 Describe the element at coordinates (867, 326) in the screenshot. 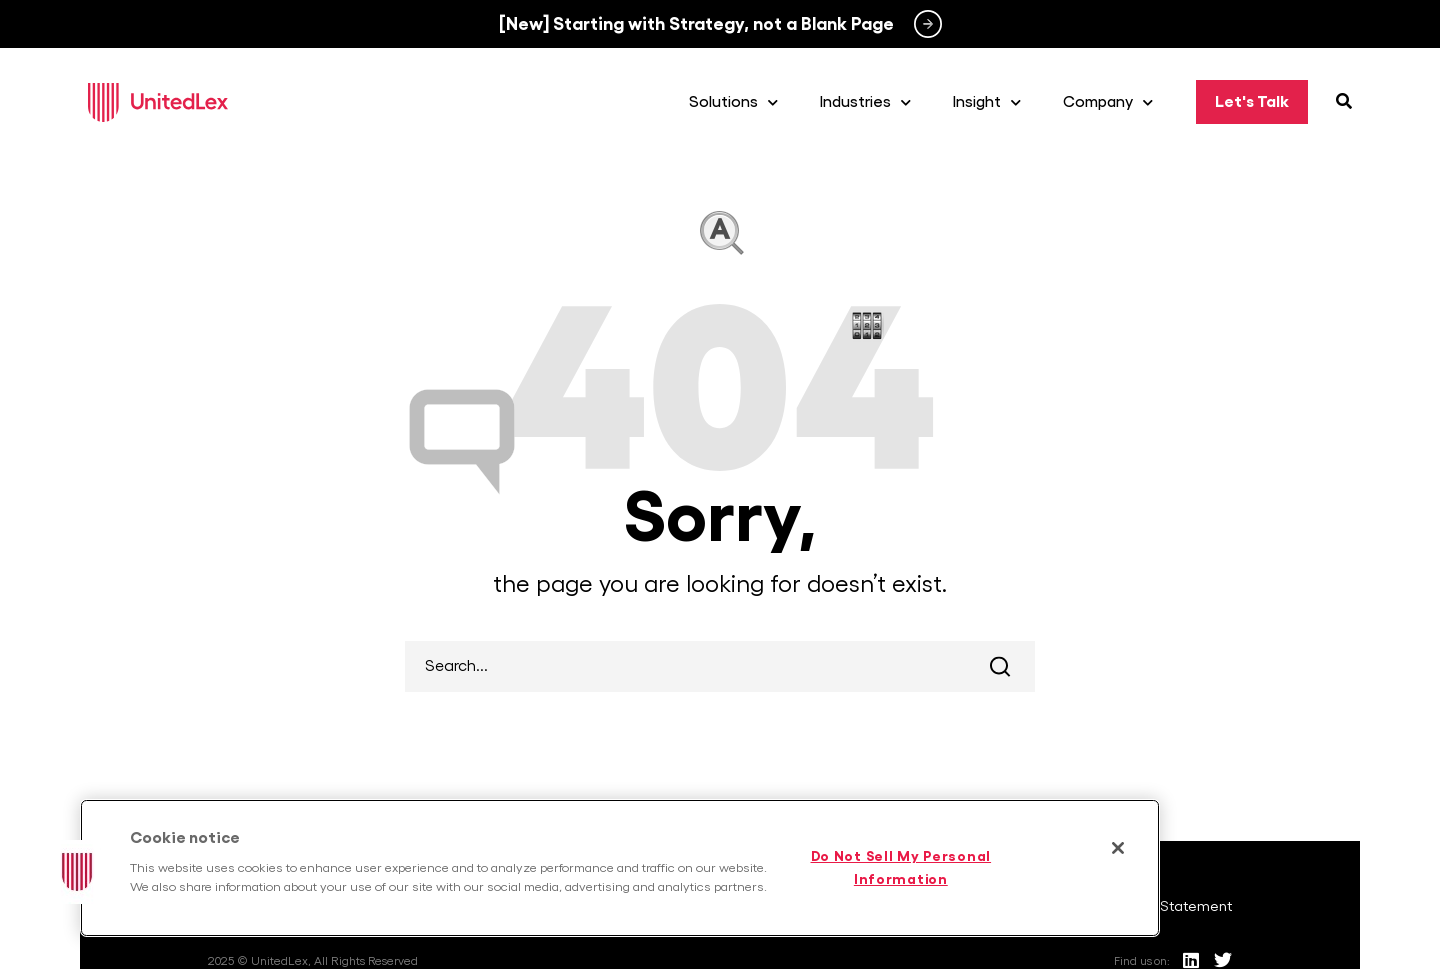

I see `access privacy and security settings` at that location.